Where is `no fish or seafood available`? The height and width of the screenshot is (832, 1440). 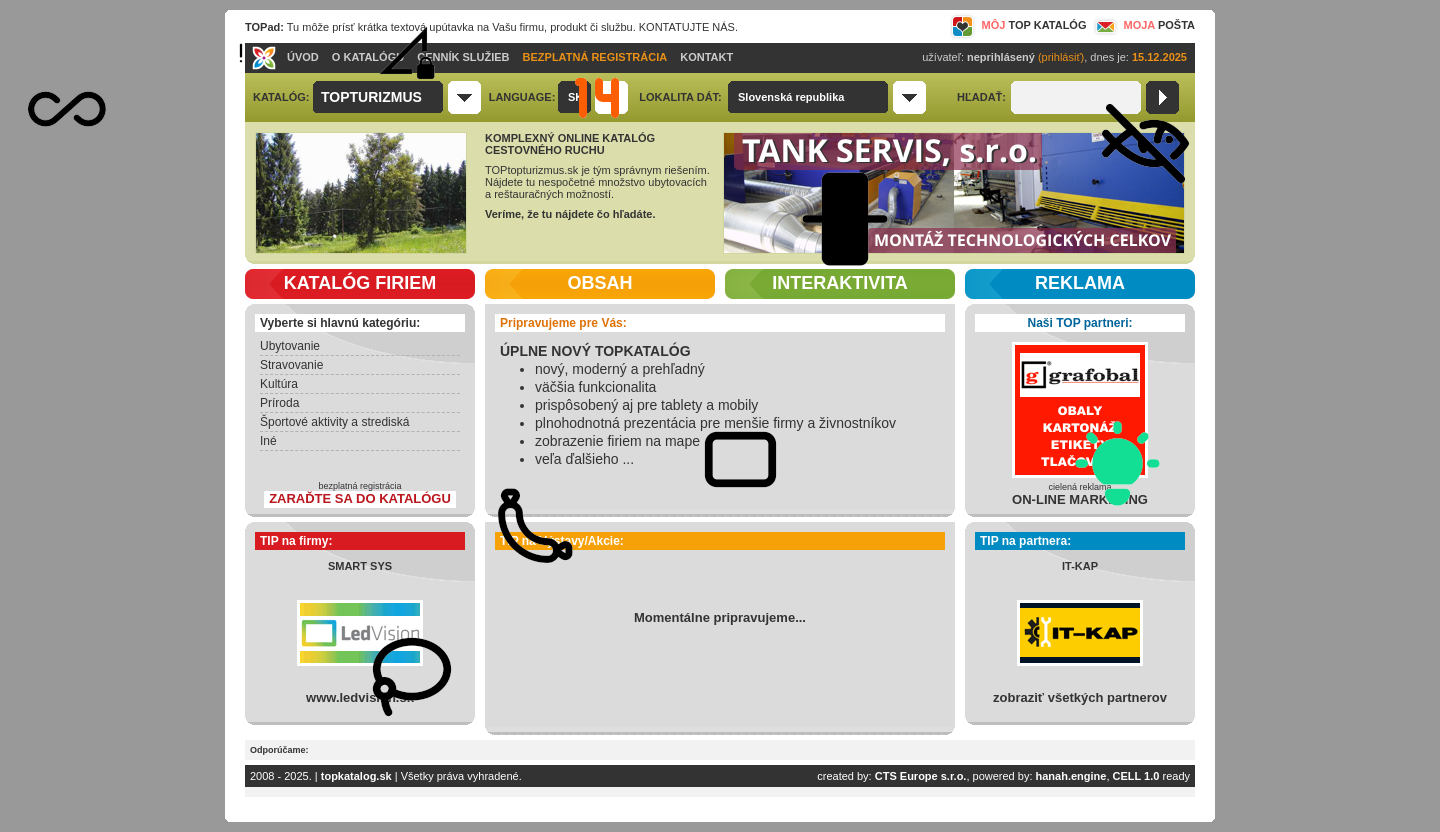 no fish or seafood available is located at coordinates (1145, 143).